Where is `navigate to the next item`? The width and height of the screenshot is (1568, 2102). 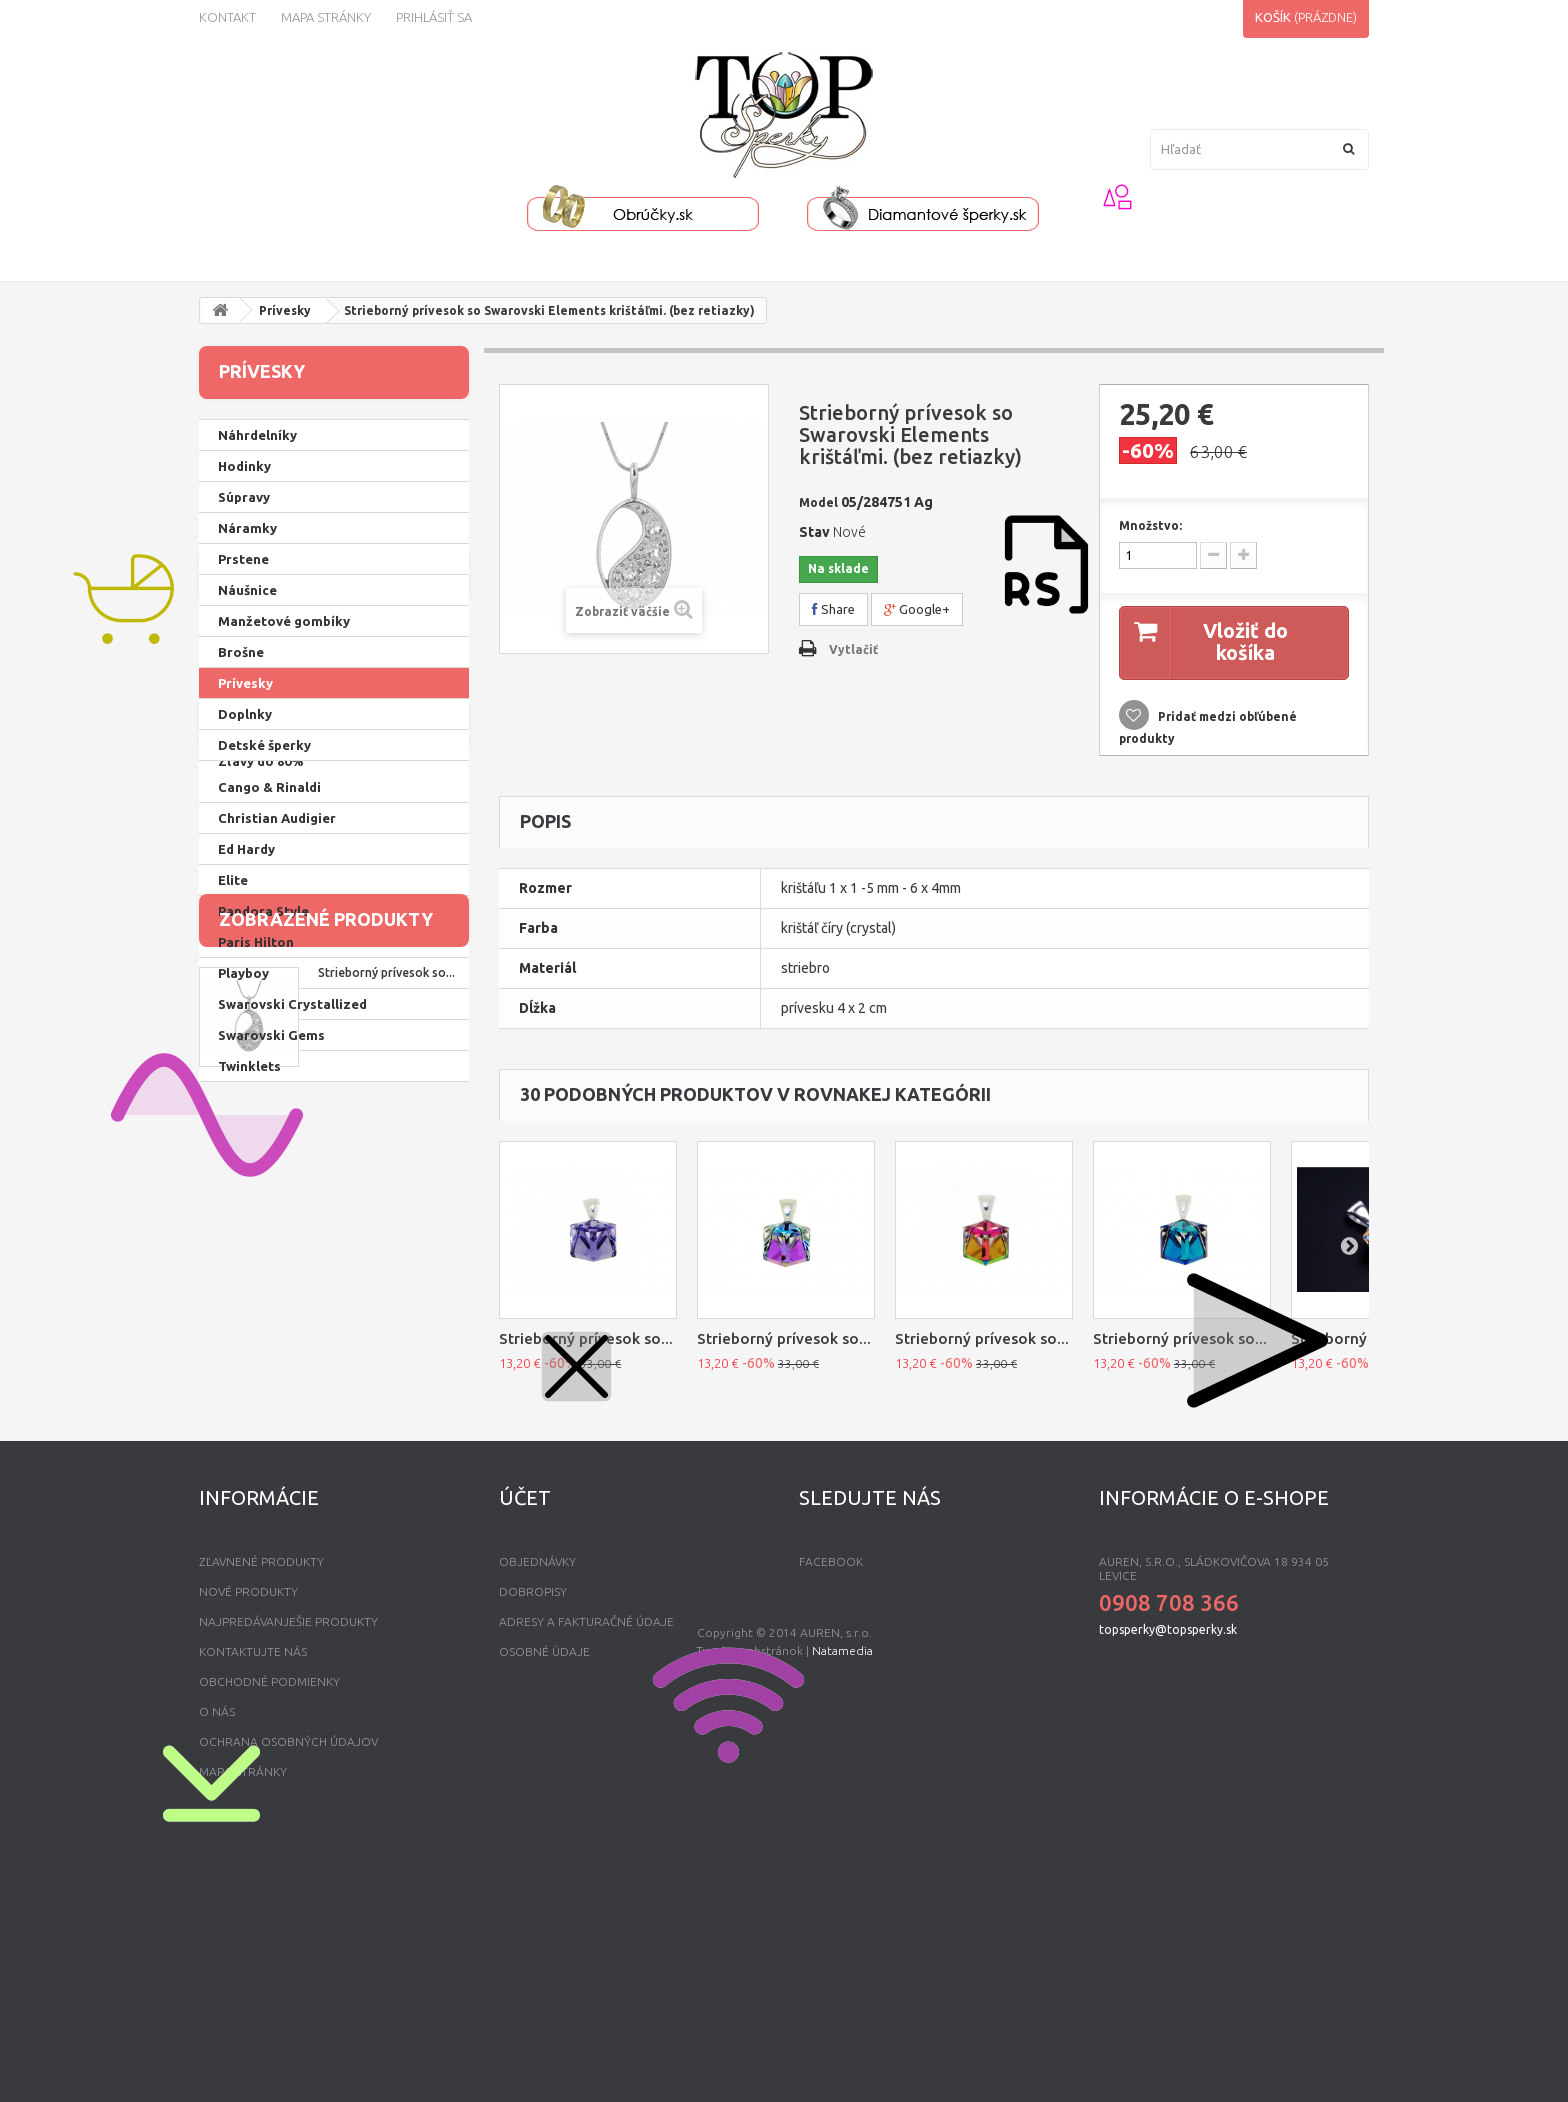 navigate to the next item is located at coordinates (1247, 1340).